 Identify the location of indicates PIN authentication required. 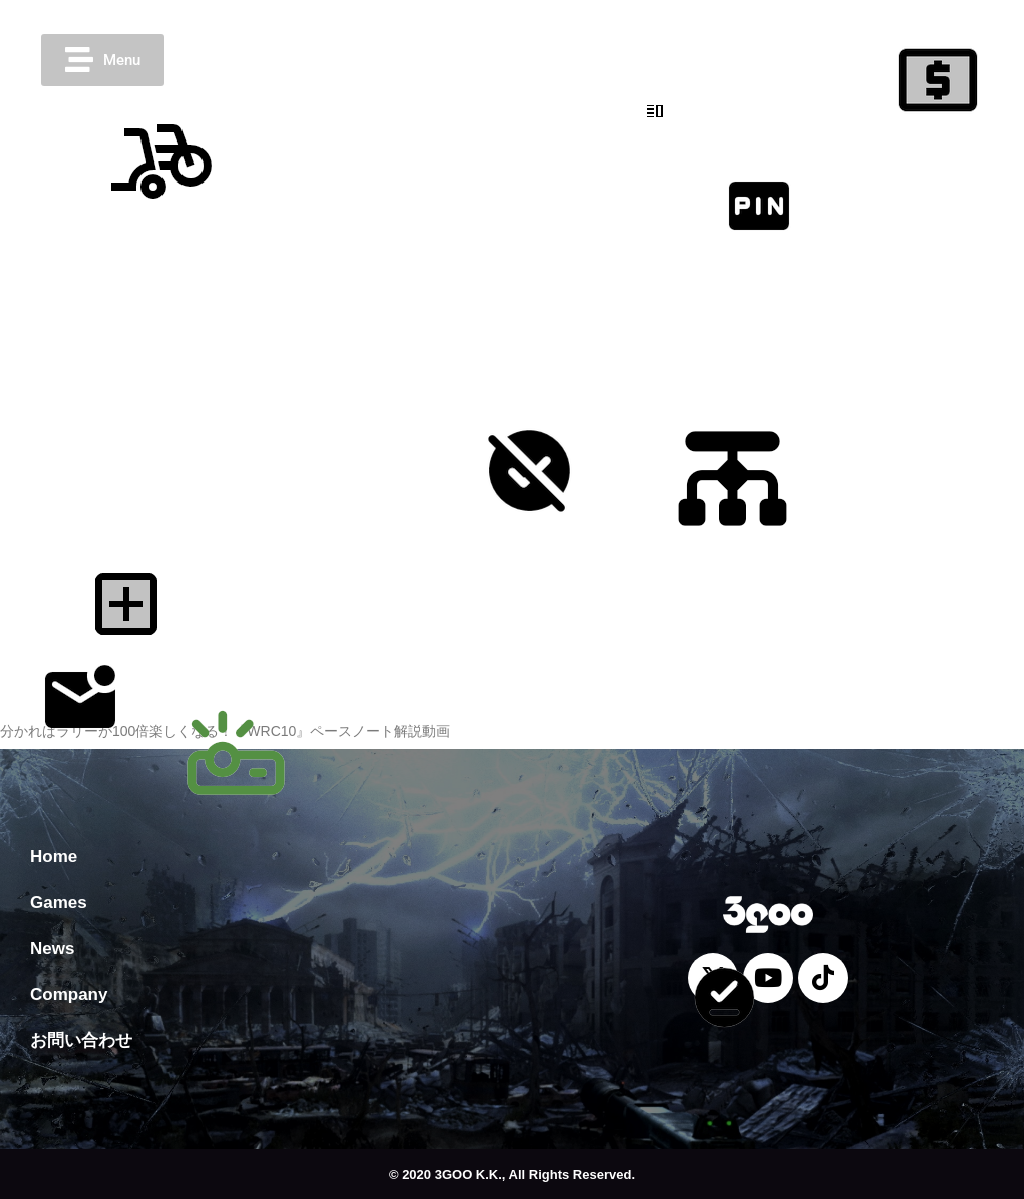
(759, 206).